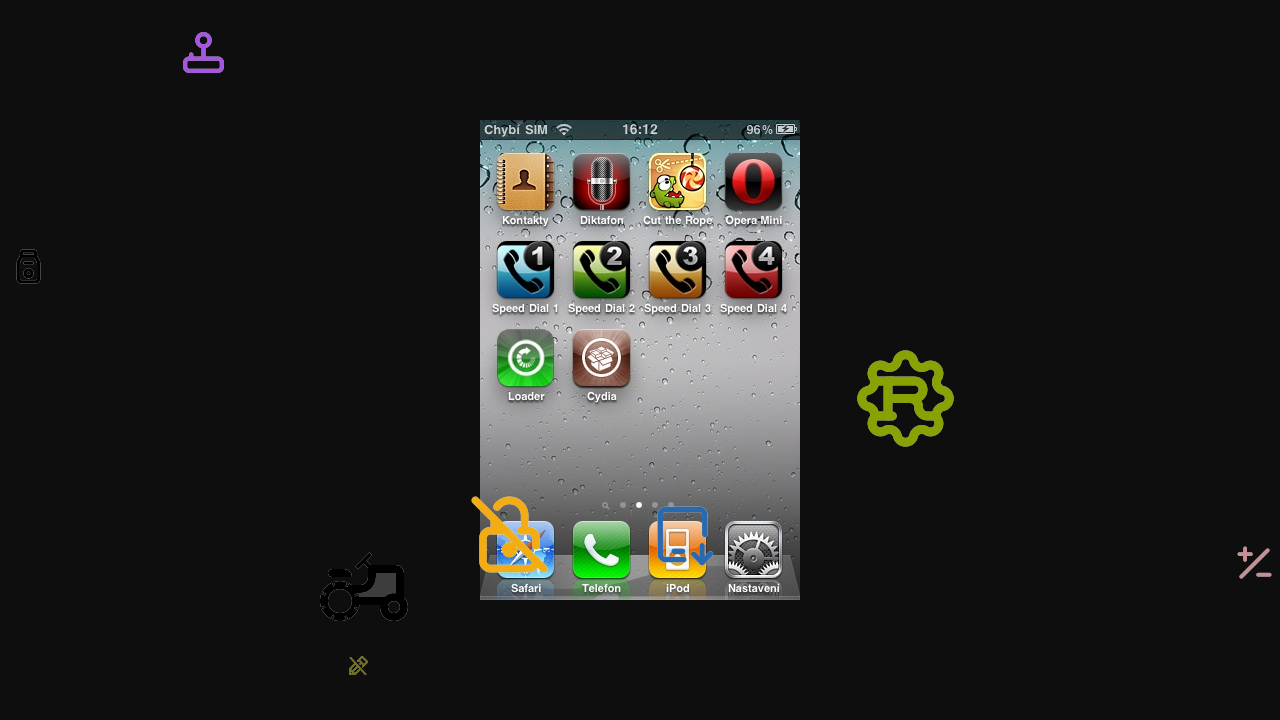  I want to click on unlock or disable security lock, so click(509, 534).